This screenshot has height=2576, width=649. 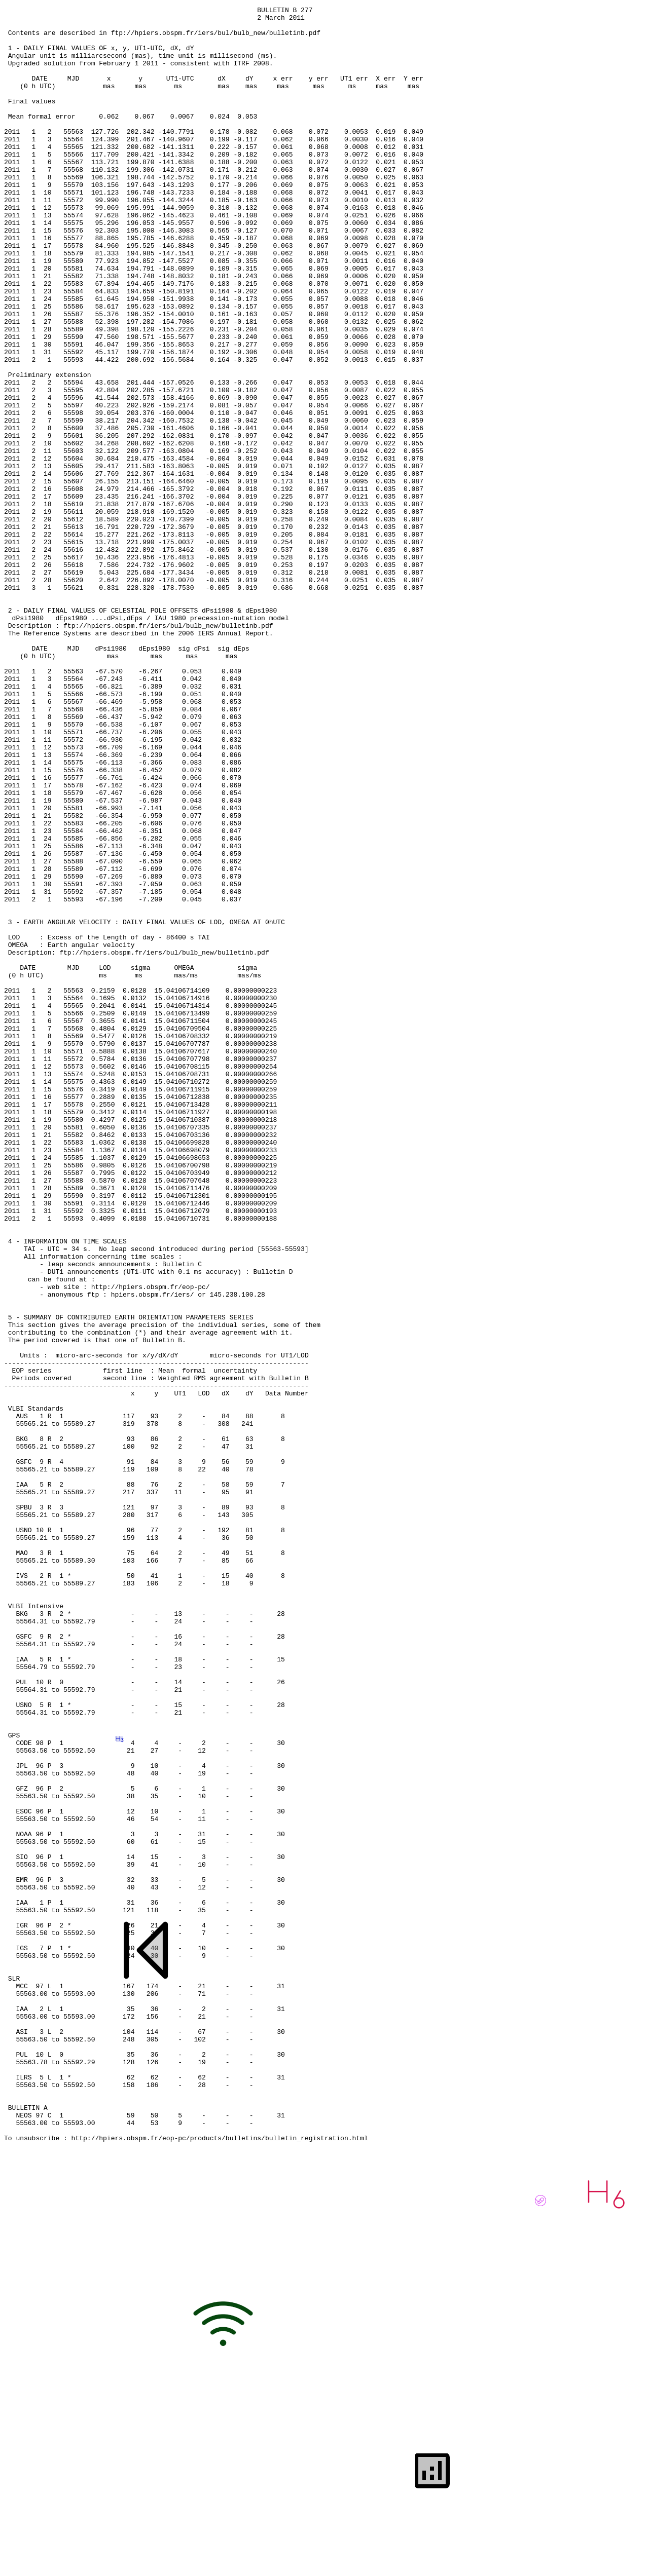 I want to click on open steam gaming platform, so click(x=540, y=2201).